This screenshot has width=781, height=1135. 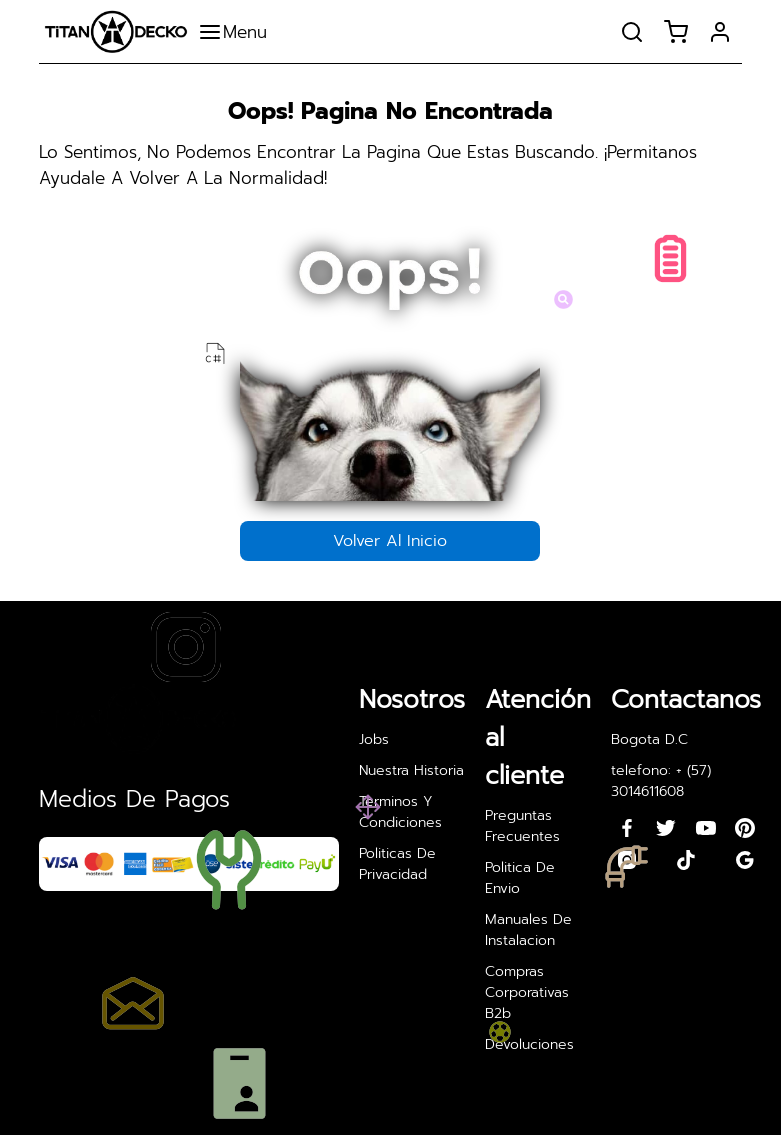 What do you see at coordinates (625, 865) in the screenshot?
I see `plumbing or pipe system settings` at bounding box center [625, 865].